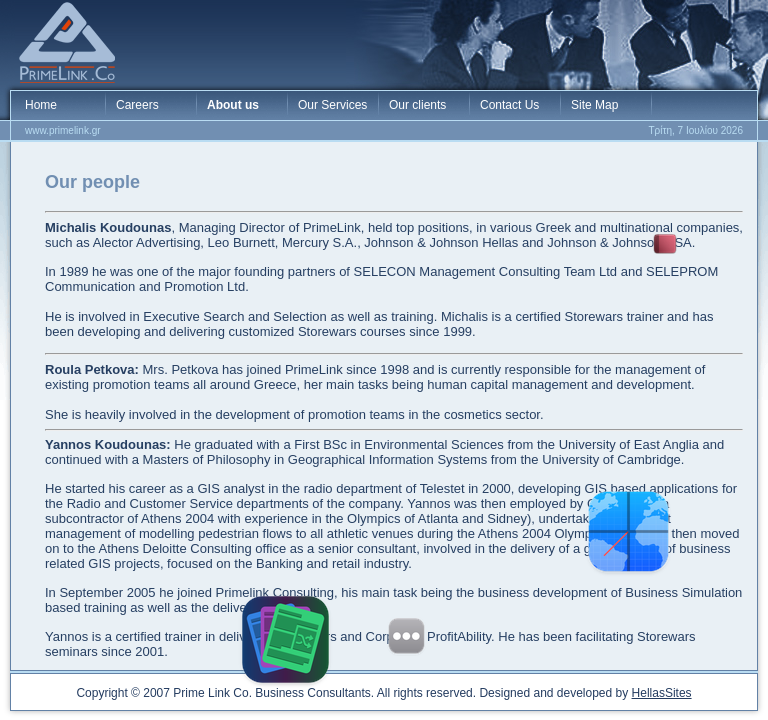 The height and width of the screenshot is (720, 768). I want to click on access the desktop folder, so click(665, 243).